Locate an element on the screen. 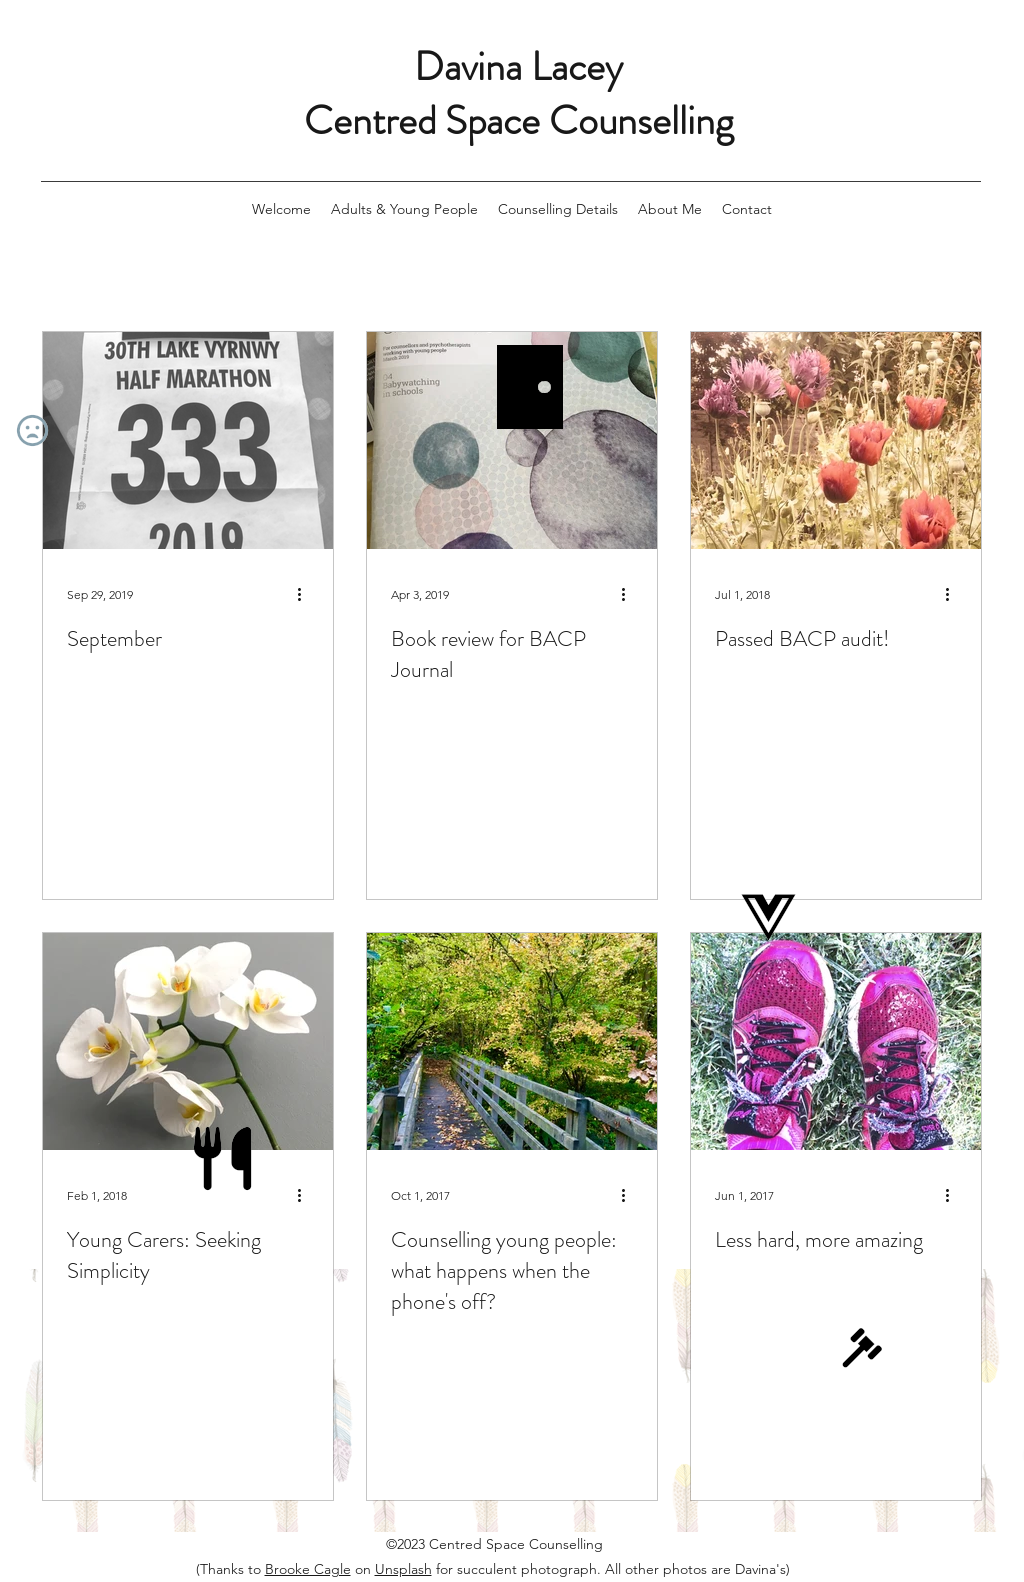 The height and width of the screenshot is (1582, 1024). view door sensor status is located at coordinates (530, 387).